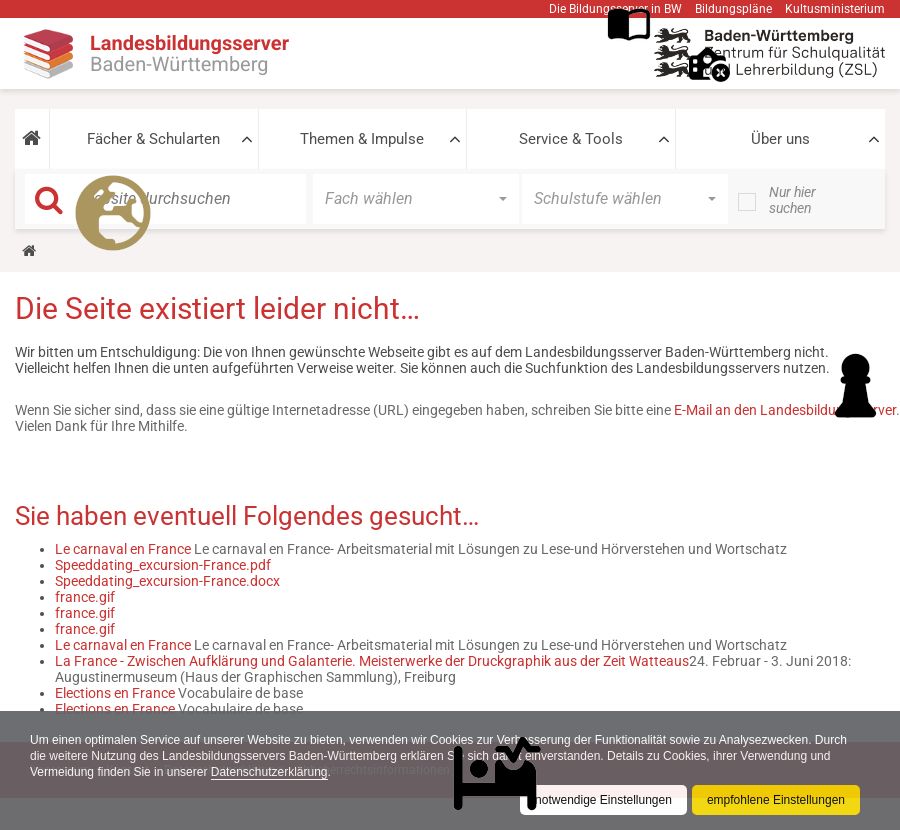 The width and height of the screenshot is (900, 830). Describe the element at coordinates (855, 387) in the screenshot. I see `play chess or access chess game` at that location.